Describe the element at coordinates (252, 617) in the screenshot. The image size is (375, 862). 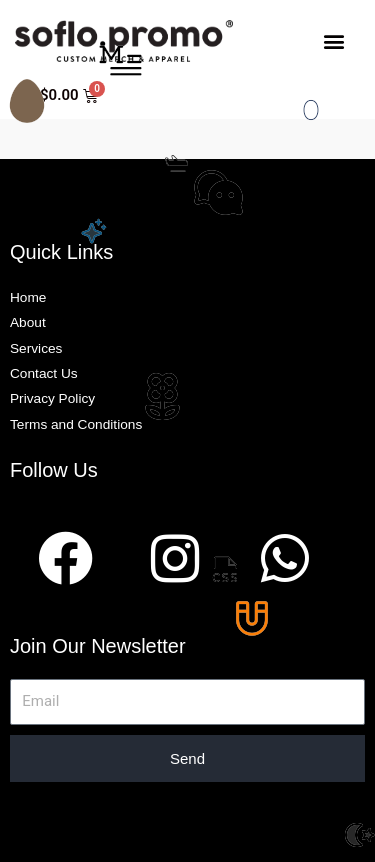
I see `activate magnetic snap or alignment tool` at that location.